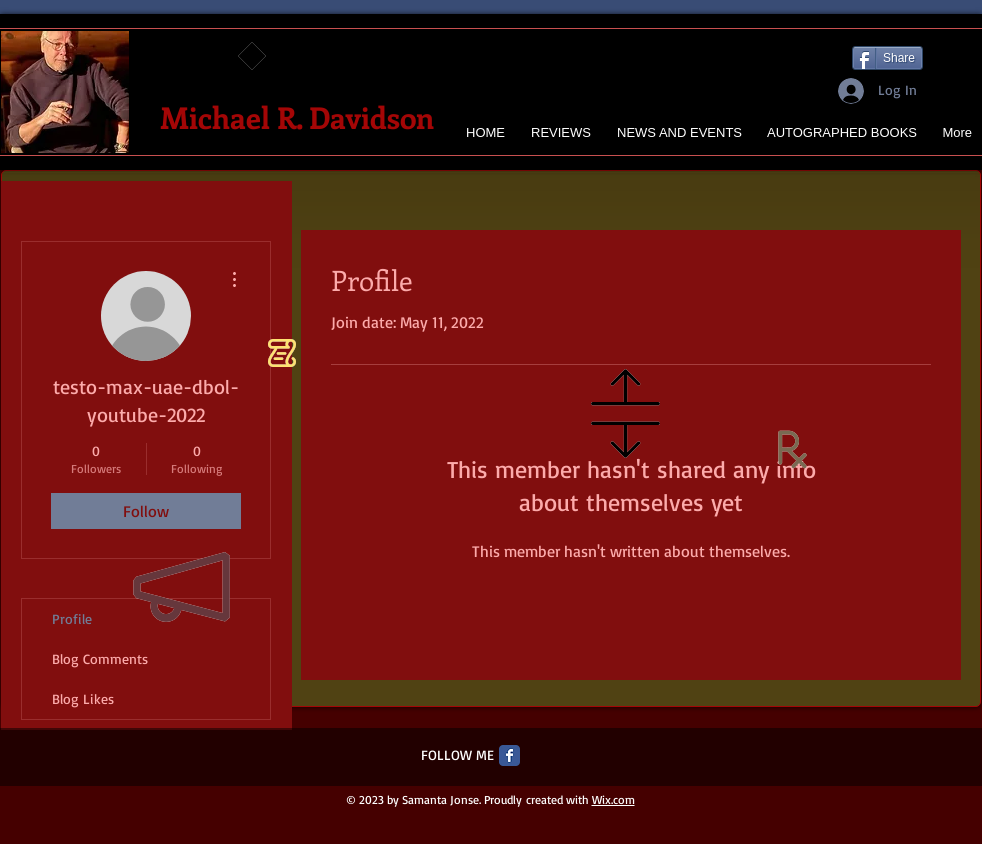 This screenshot has height=844, width=982. What do you see at coordinates (179, 585) in the screenshot?
I see `make an announcement or broadcast` at bounding box center [179, 585].